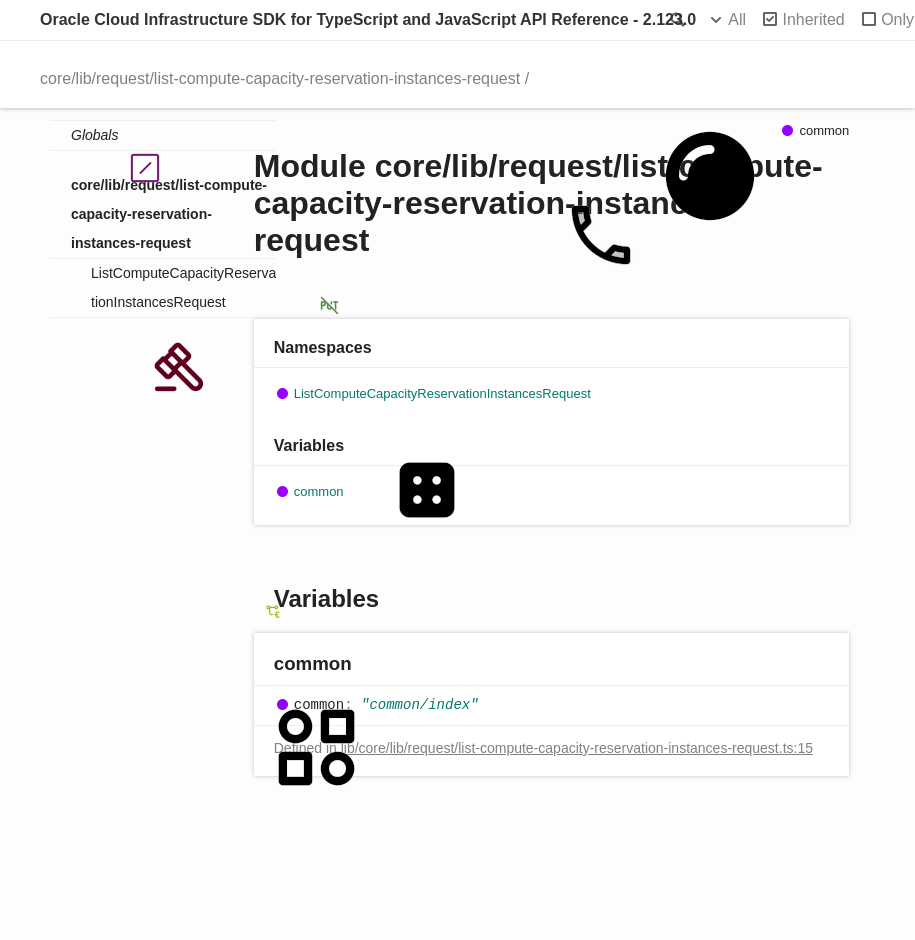 This screenshot has width=915, height=940. I want to click on make a phone call, so click(601, 235).